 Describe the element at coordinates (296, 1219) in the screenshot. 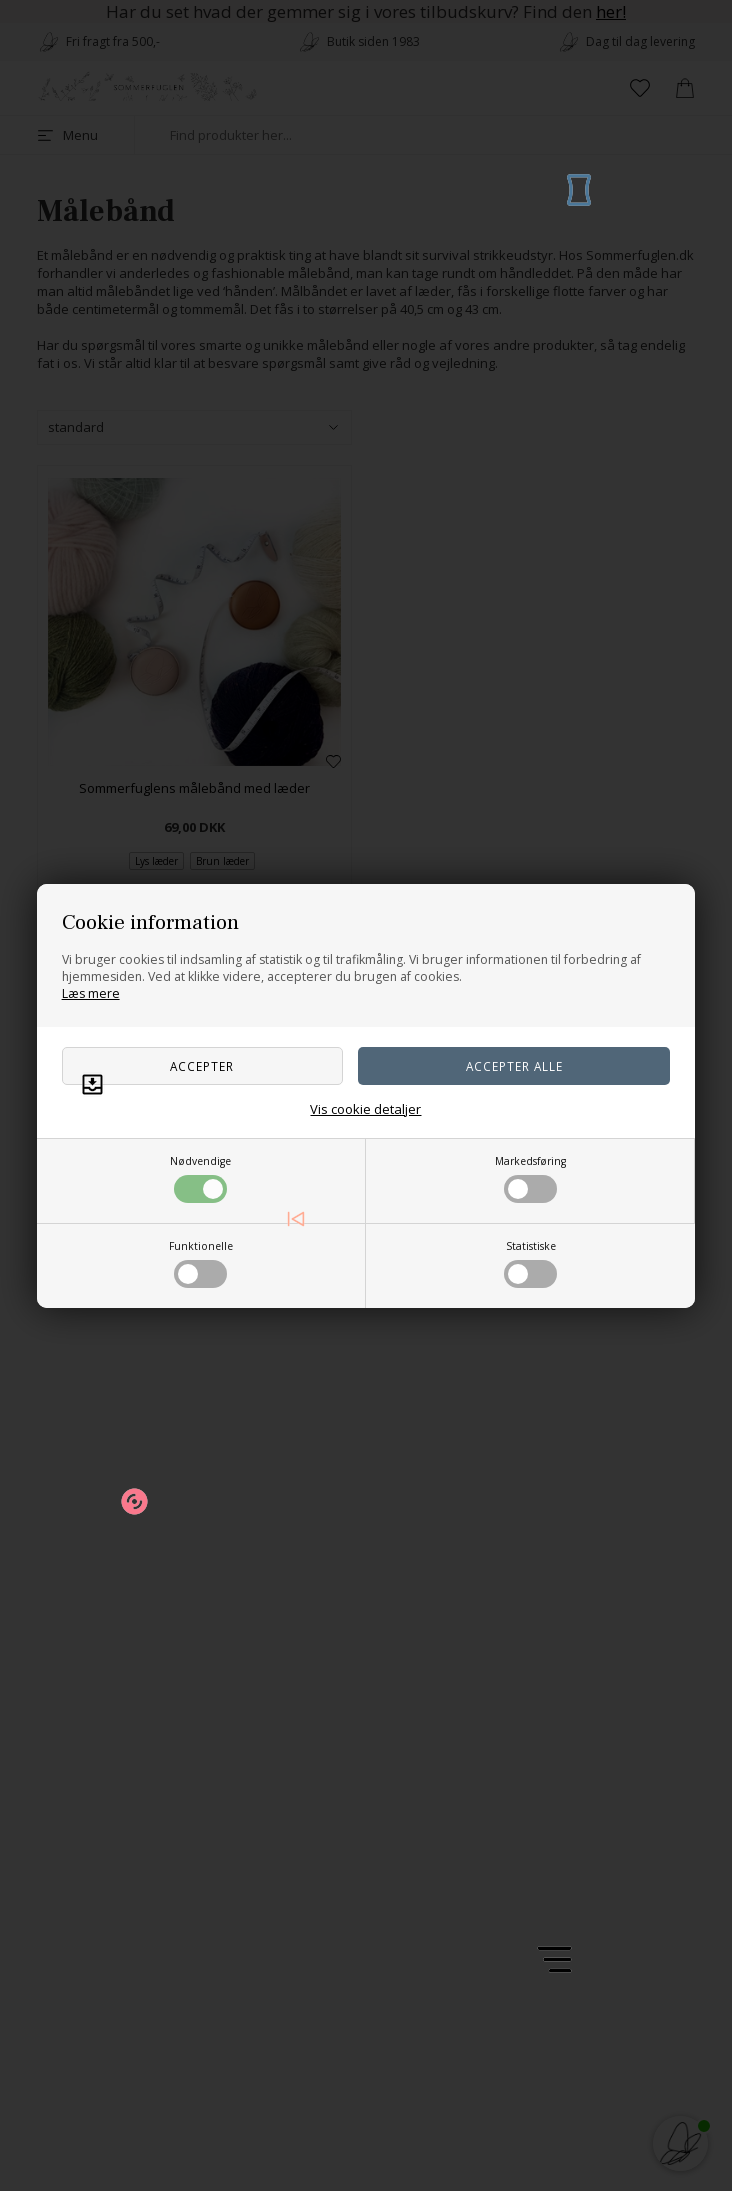

I see `skip to previous track` at that location.